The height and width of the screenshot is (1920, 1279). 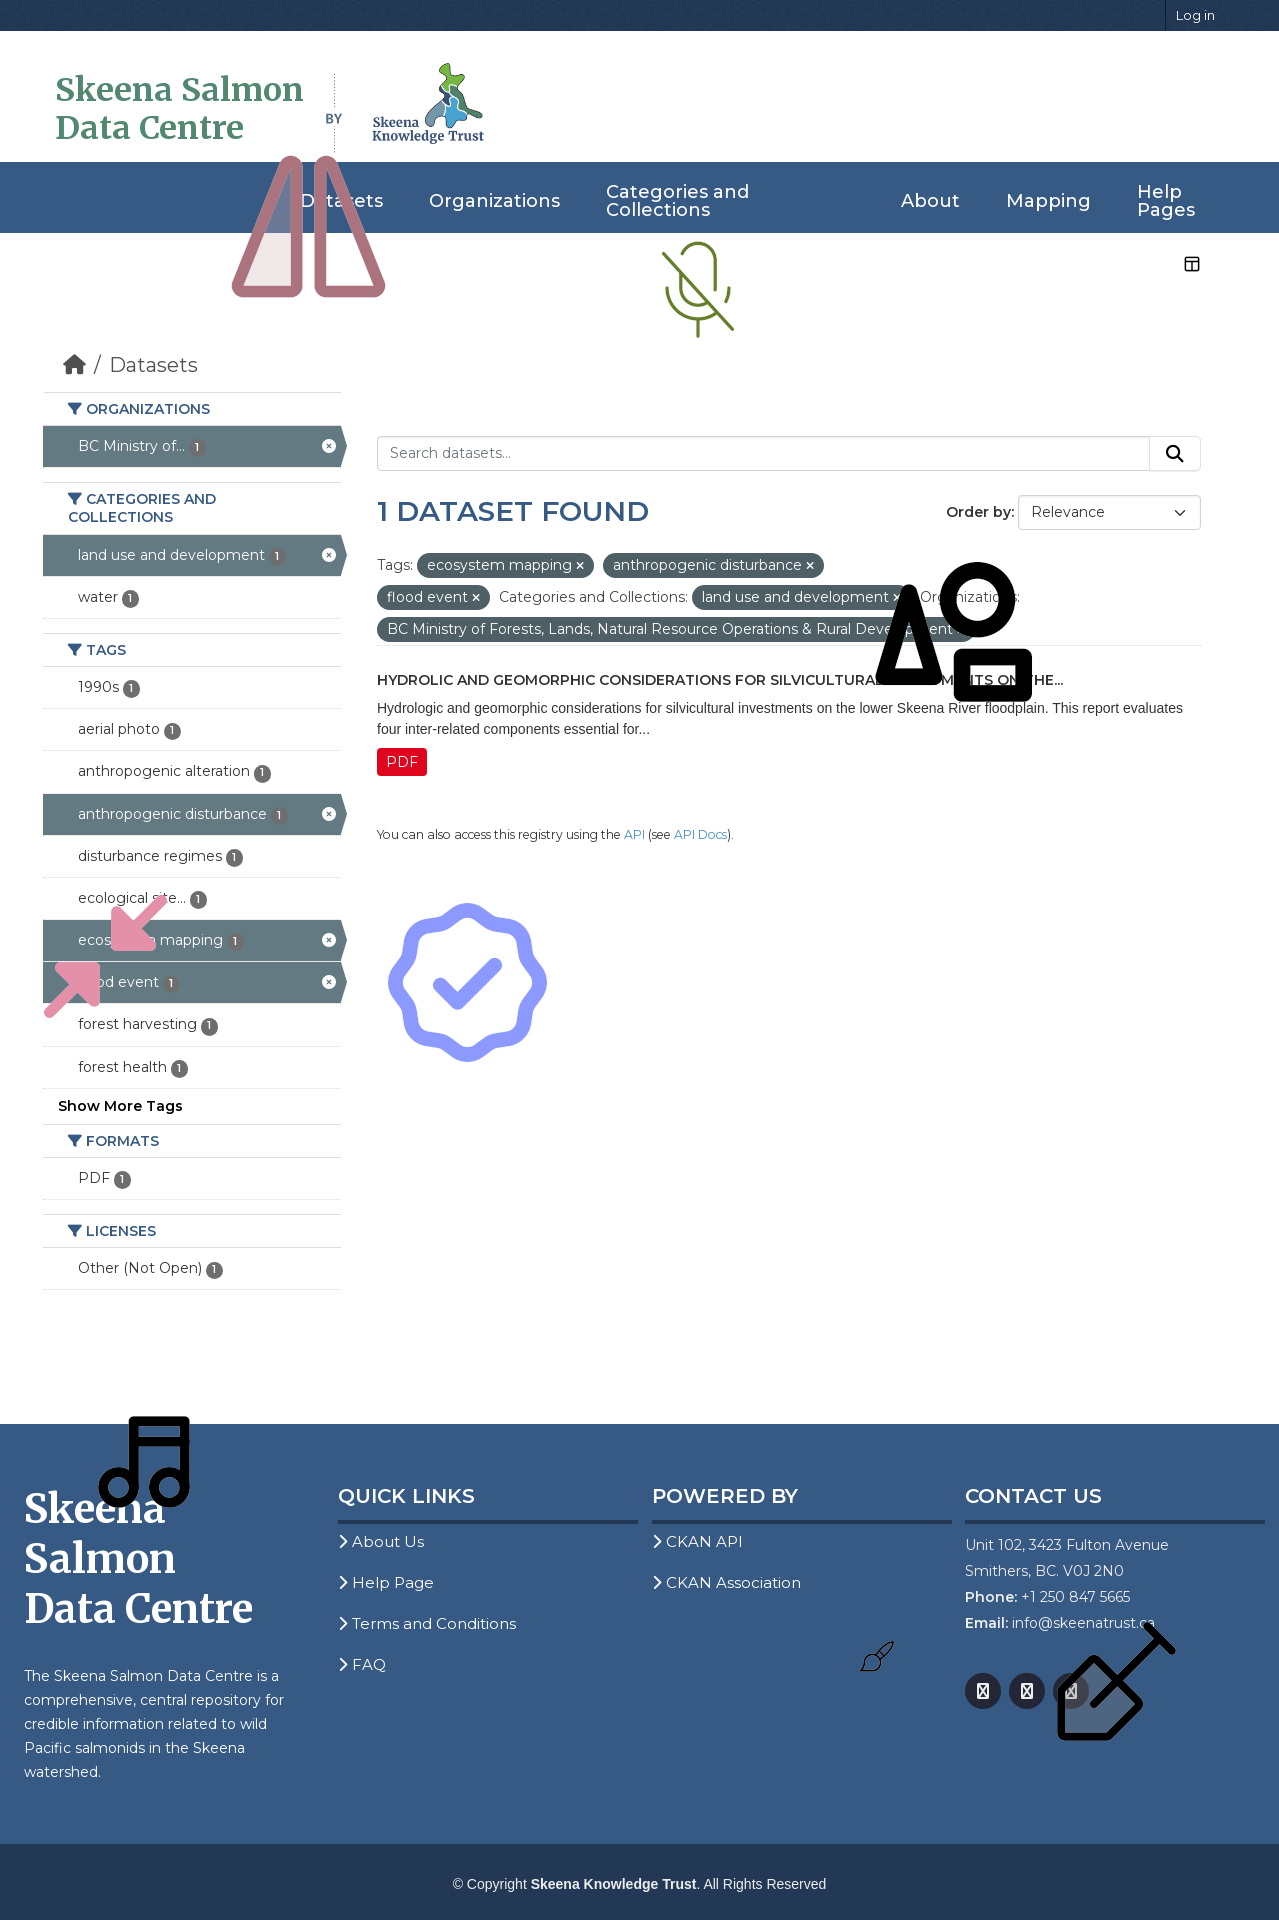 What do you see at coordinates (956, 637) in the screenshot?
I see `access shape tools or drawing options` at bounding box center [956, 637].